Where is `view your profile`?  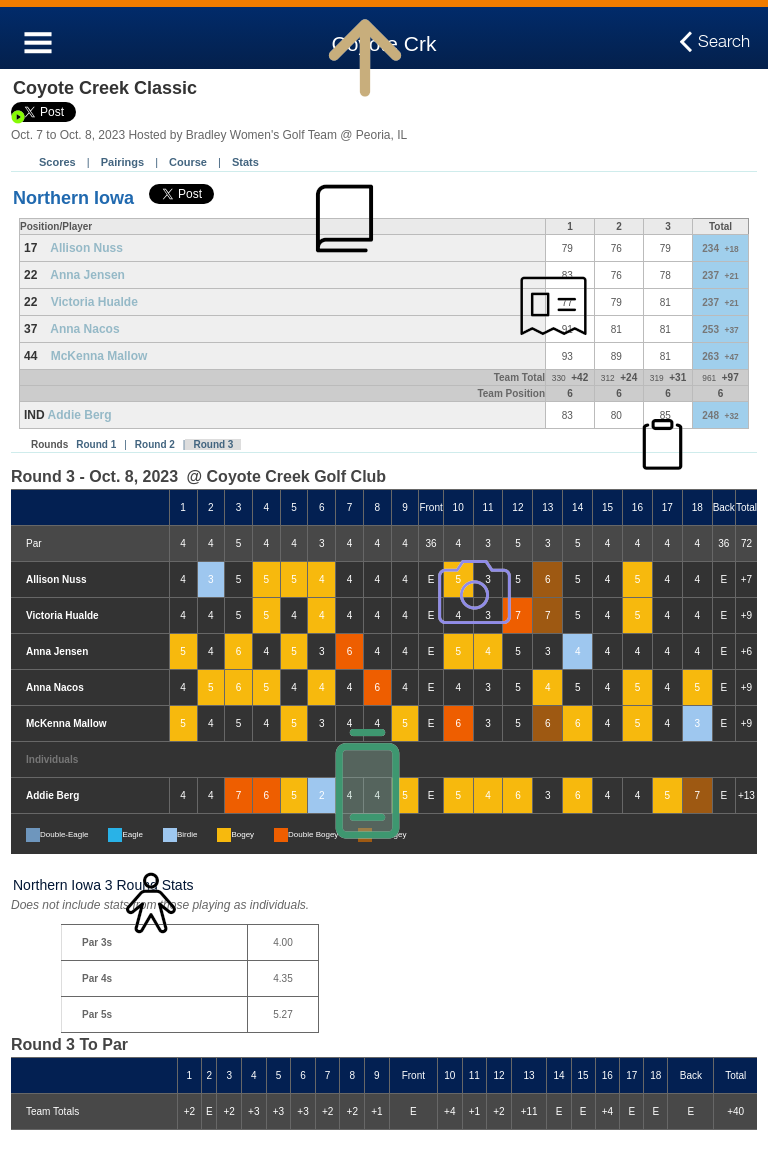
view your profile is located at coordinates (151, 904).